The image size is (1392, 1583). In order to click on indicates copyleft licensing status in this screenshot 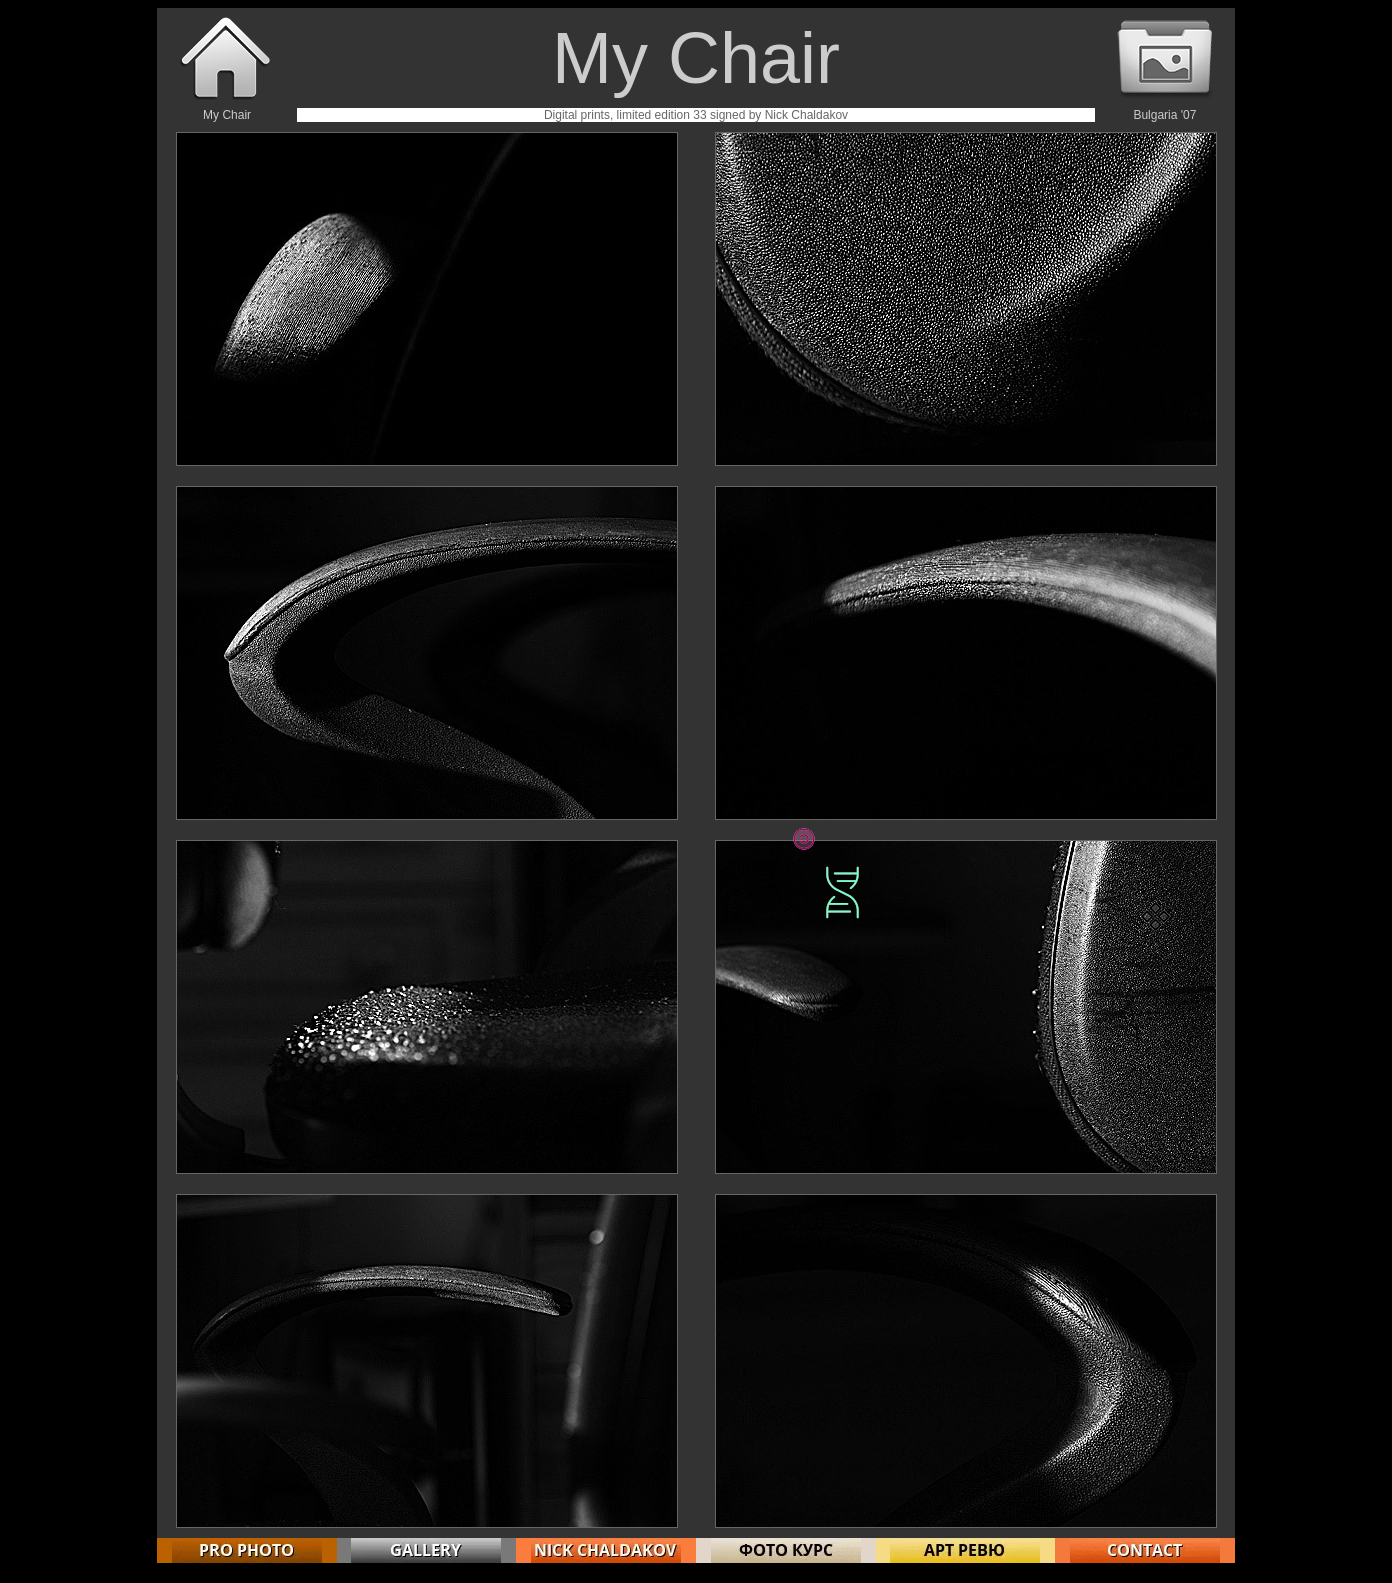, I will do `click(804, 839)`.